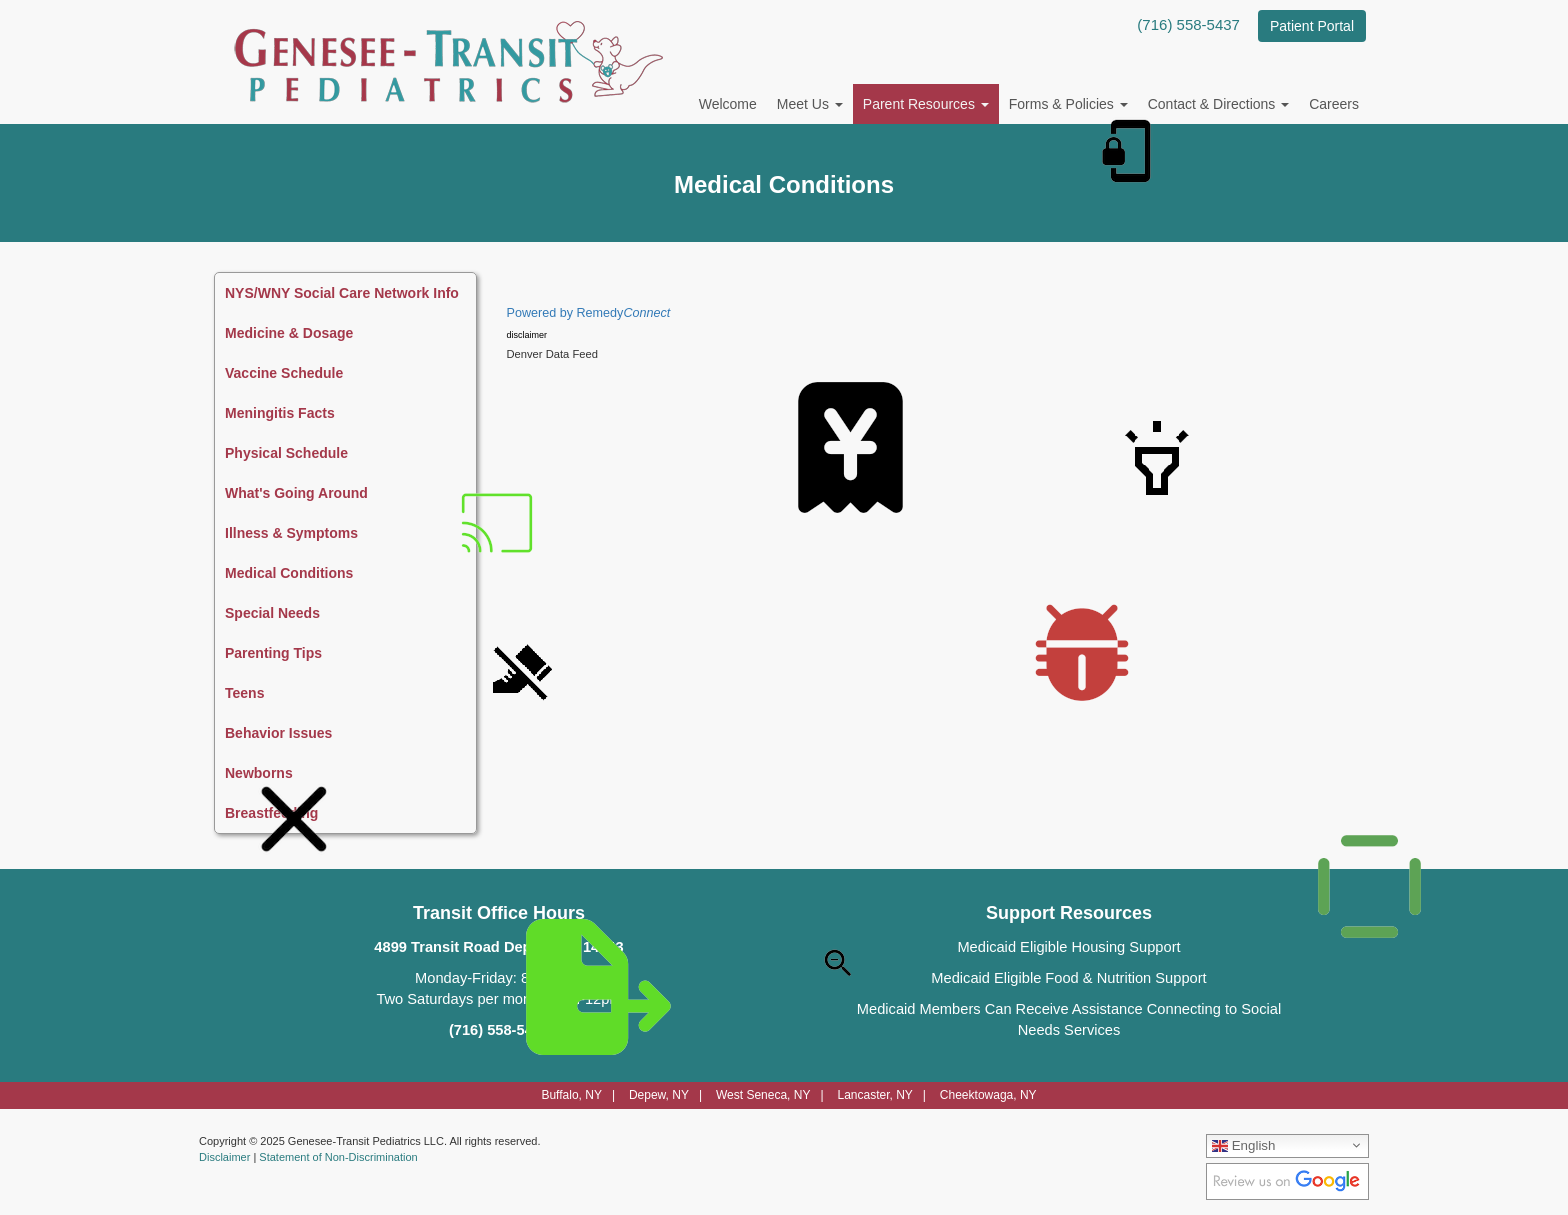 The height and width of the screenshot is (1215, 1568). I want to click on close the current window or dialog, so click(294, 819).